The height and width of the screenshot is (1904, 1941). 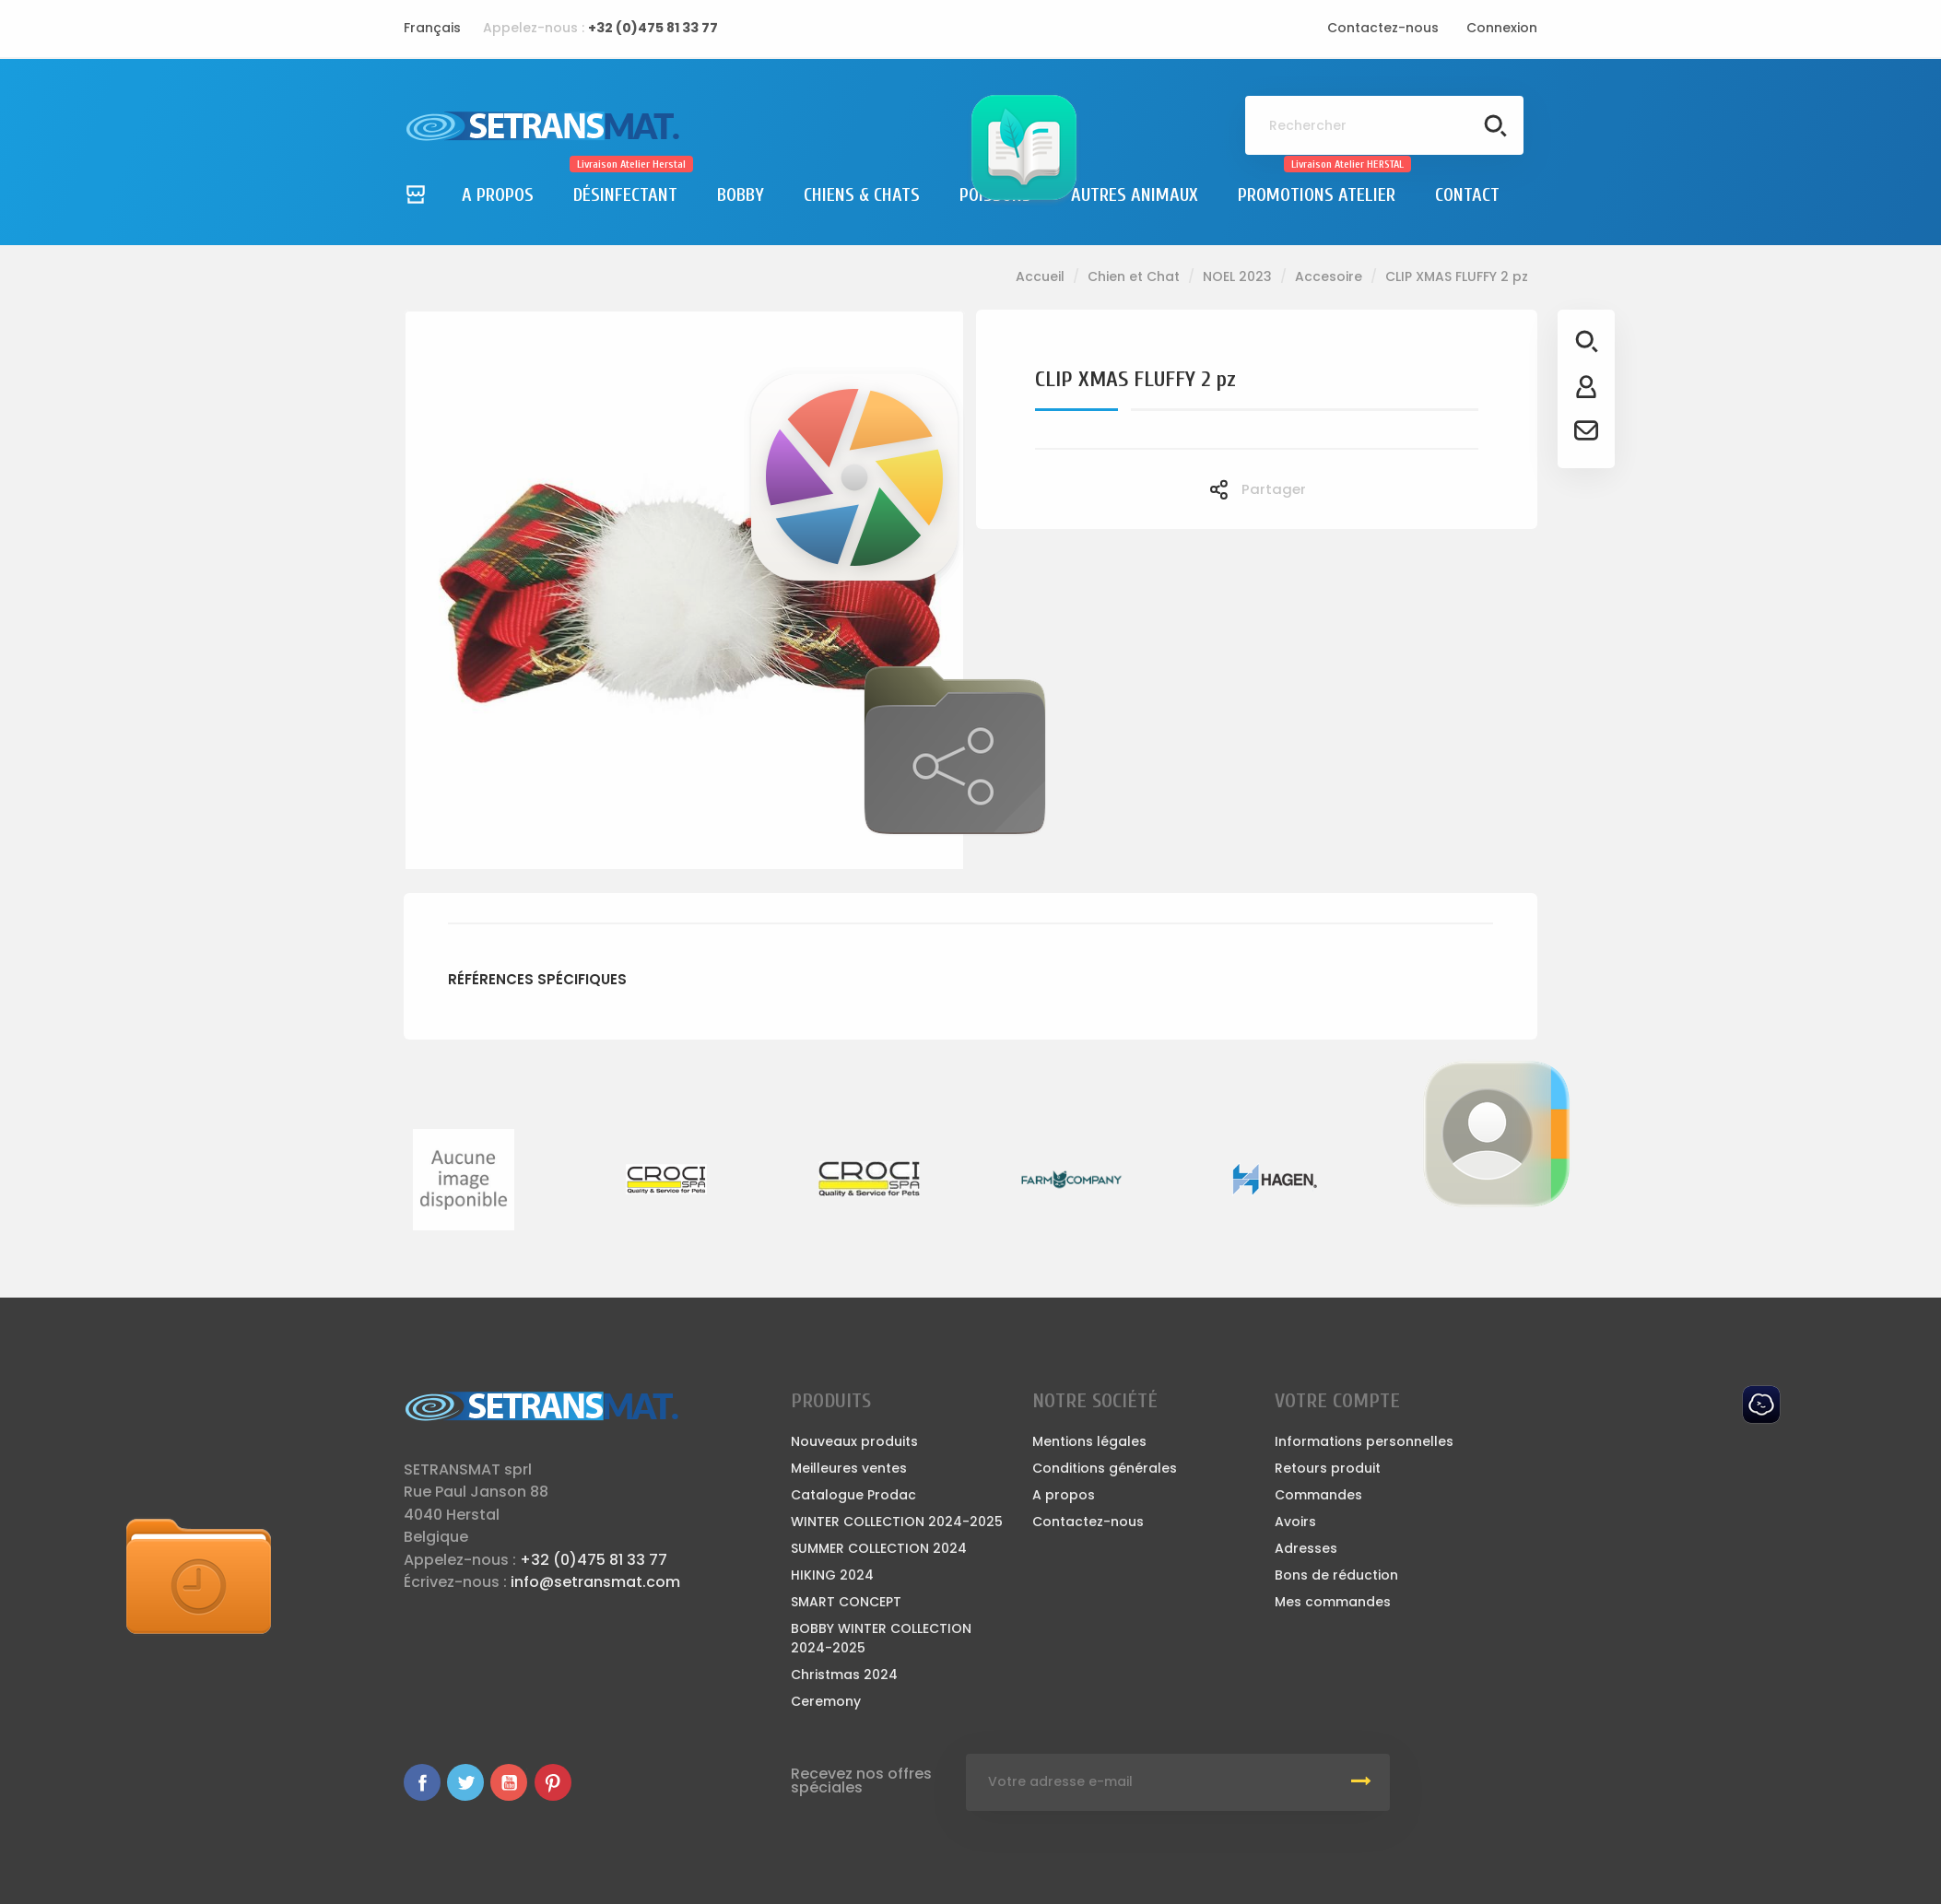 I want to click on open foliate e-book reader app, so click(x=1024, y=147).